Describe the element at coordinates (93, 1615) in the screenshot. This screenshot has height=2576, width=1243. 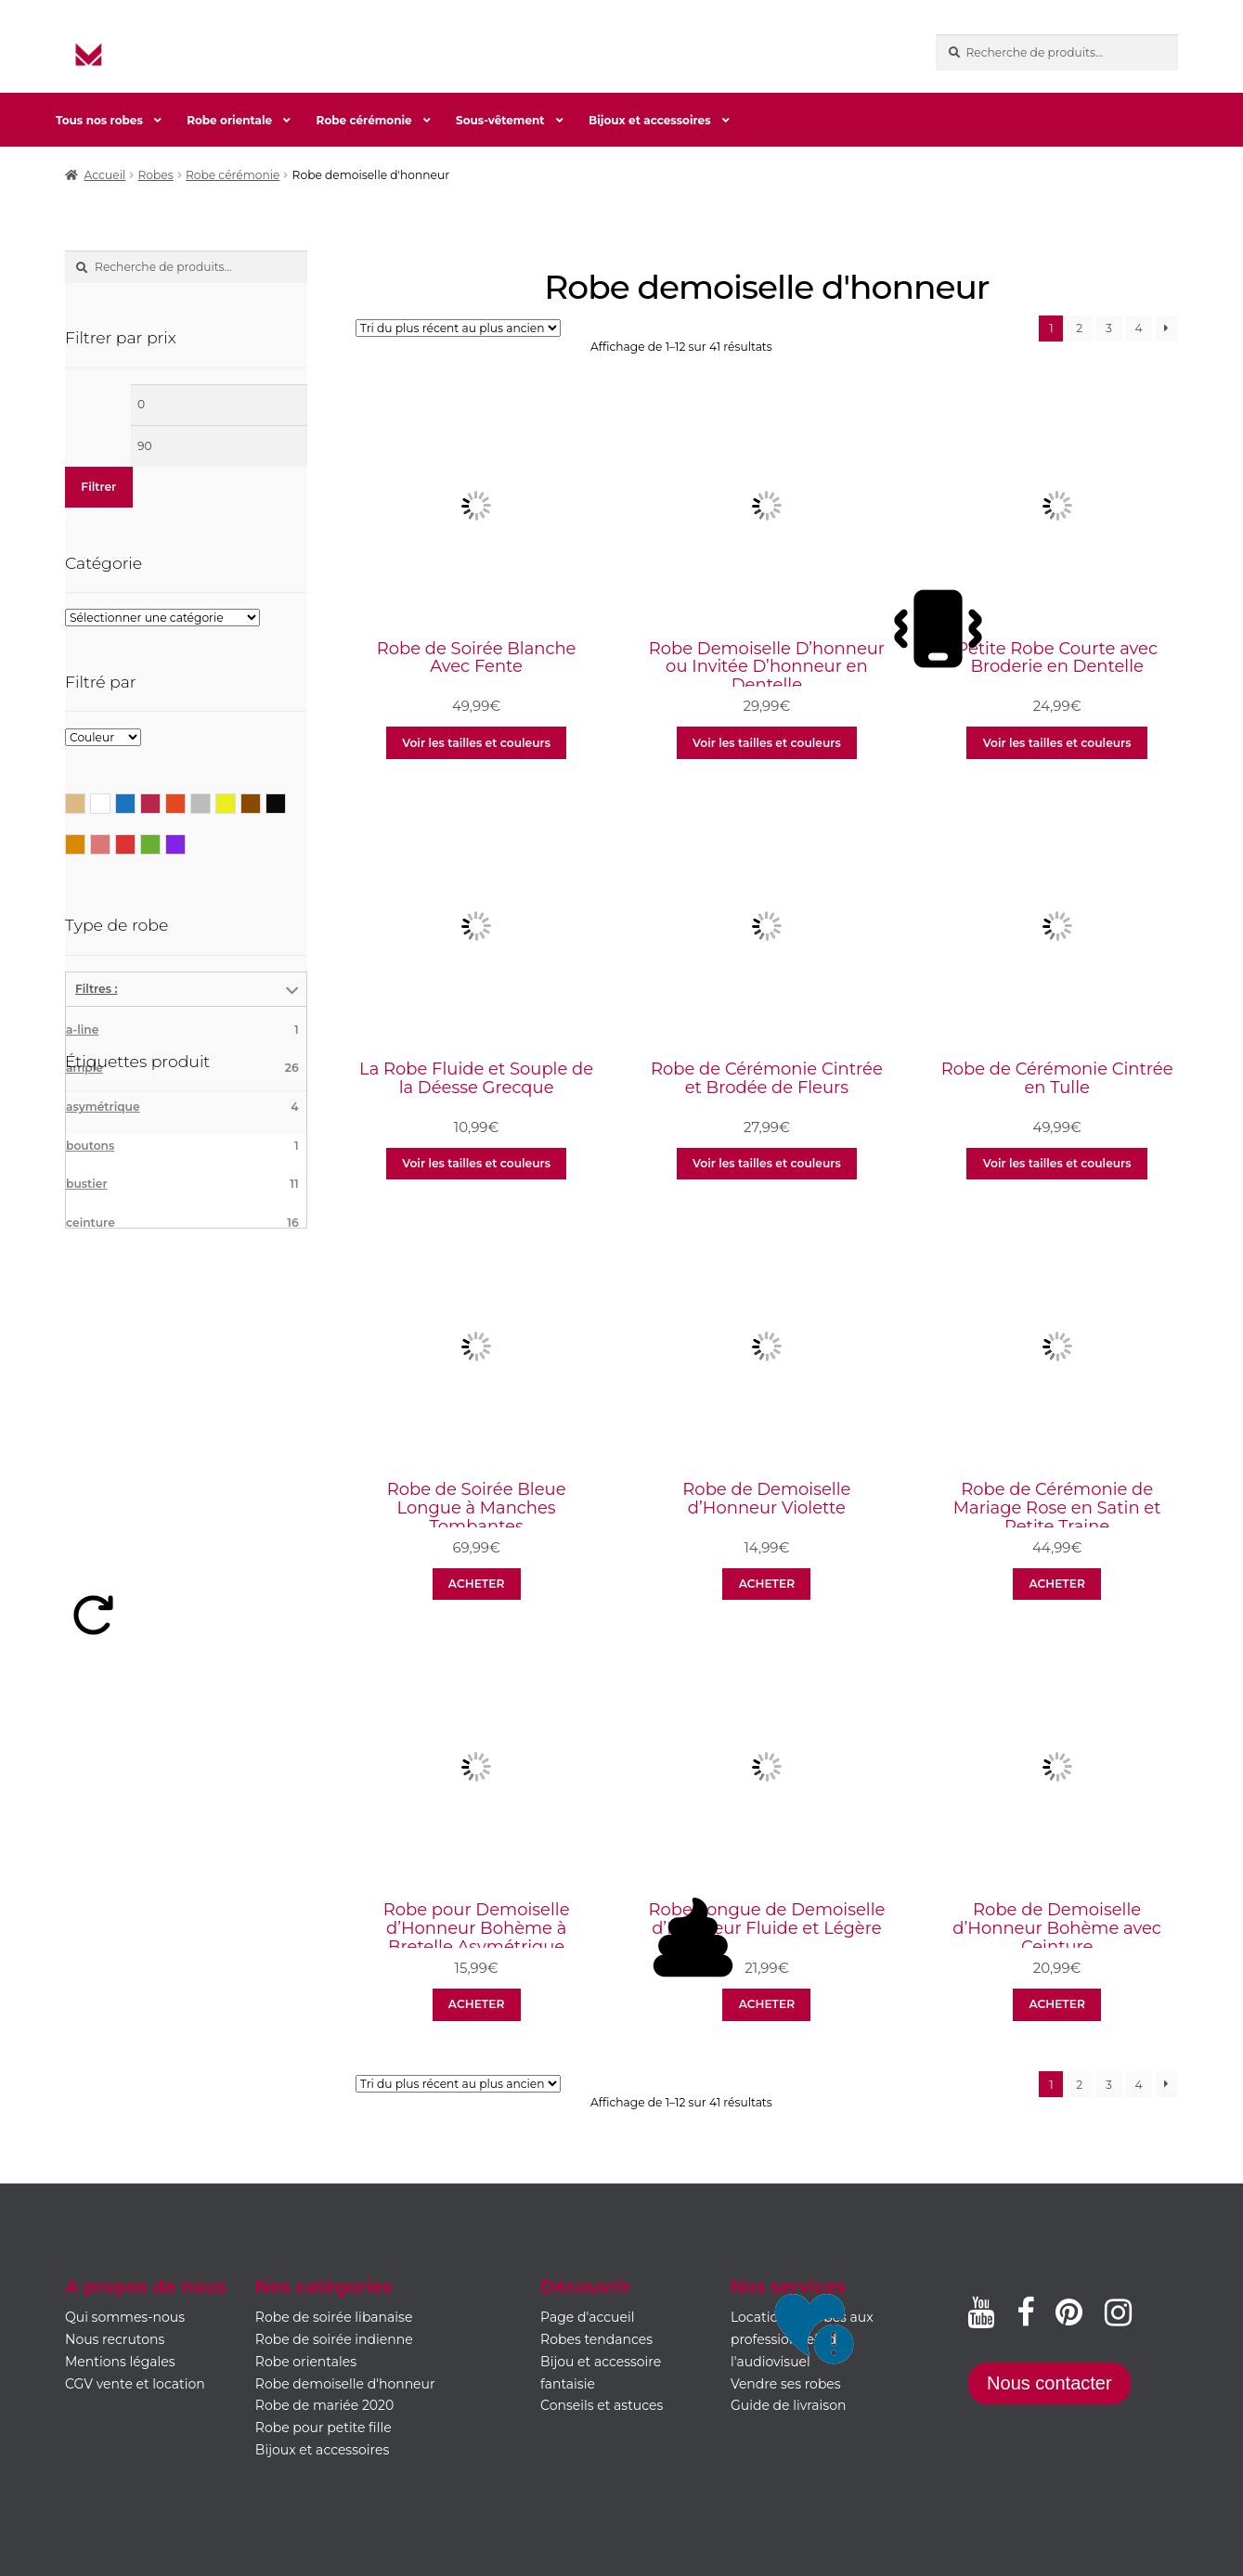
I see `redo the last action` at that location.